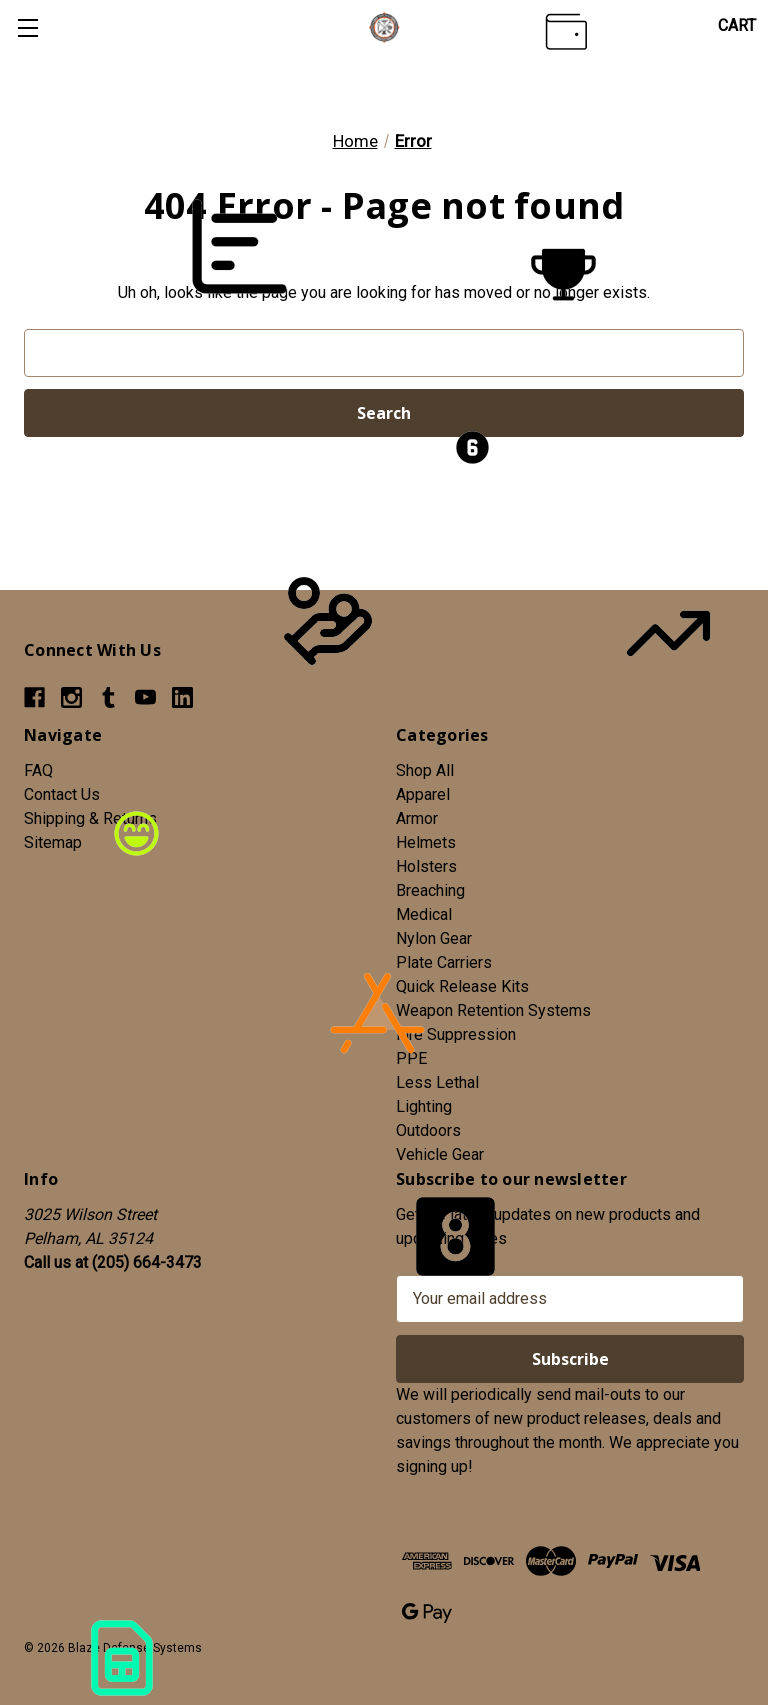 The width and height of the screenshot is (768, 1705). What do you see at coordinates (122, 1658) in the screenshot?
I see `manage SIM card settings` at bounding box center [122, 1658].